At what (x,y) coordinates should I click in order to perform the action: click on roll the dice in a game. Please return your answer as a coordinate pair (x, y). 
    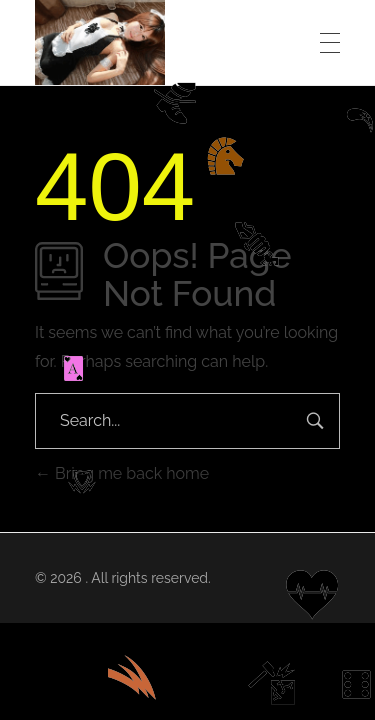
    Looking at the image, I should click on (356, 684).